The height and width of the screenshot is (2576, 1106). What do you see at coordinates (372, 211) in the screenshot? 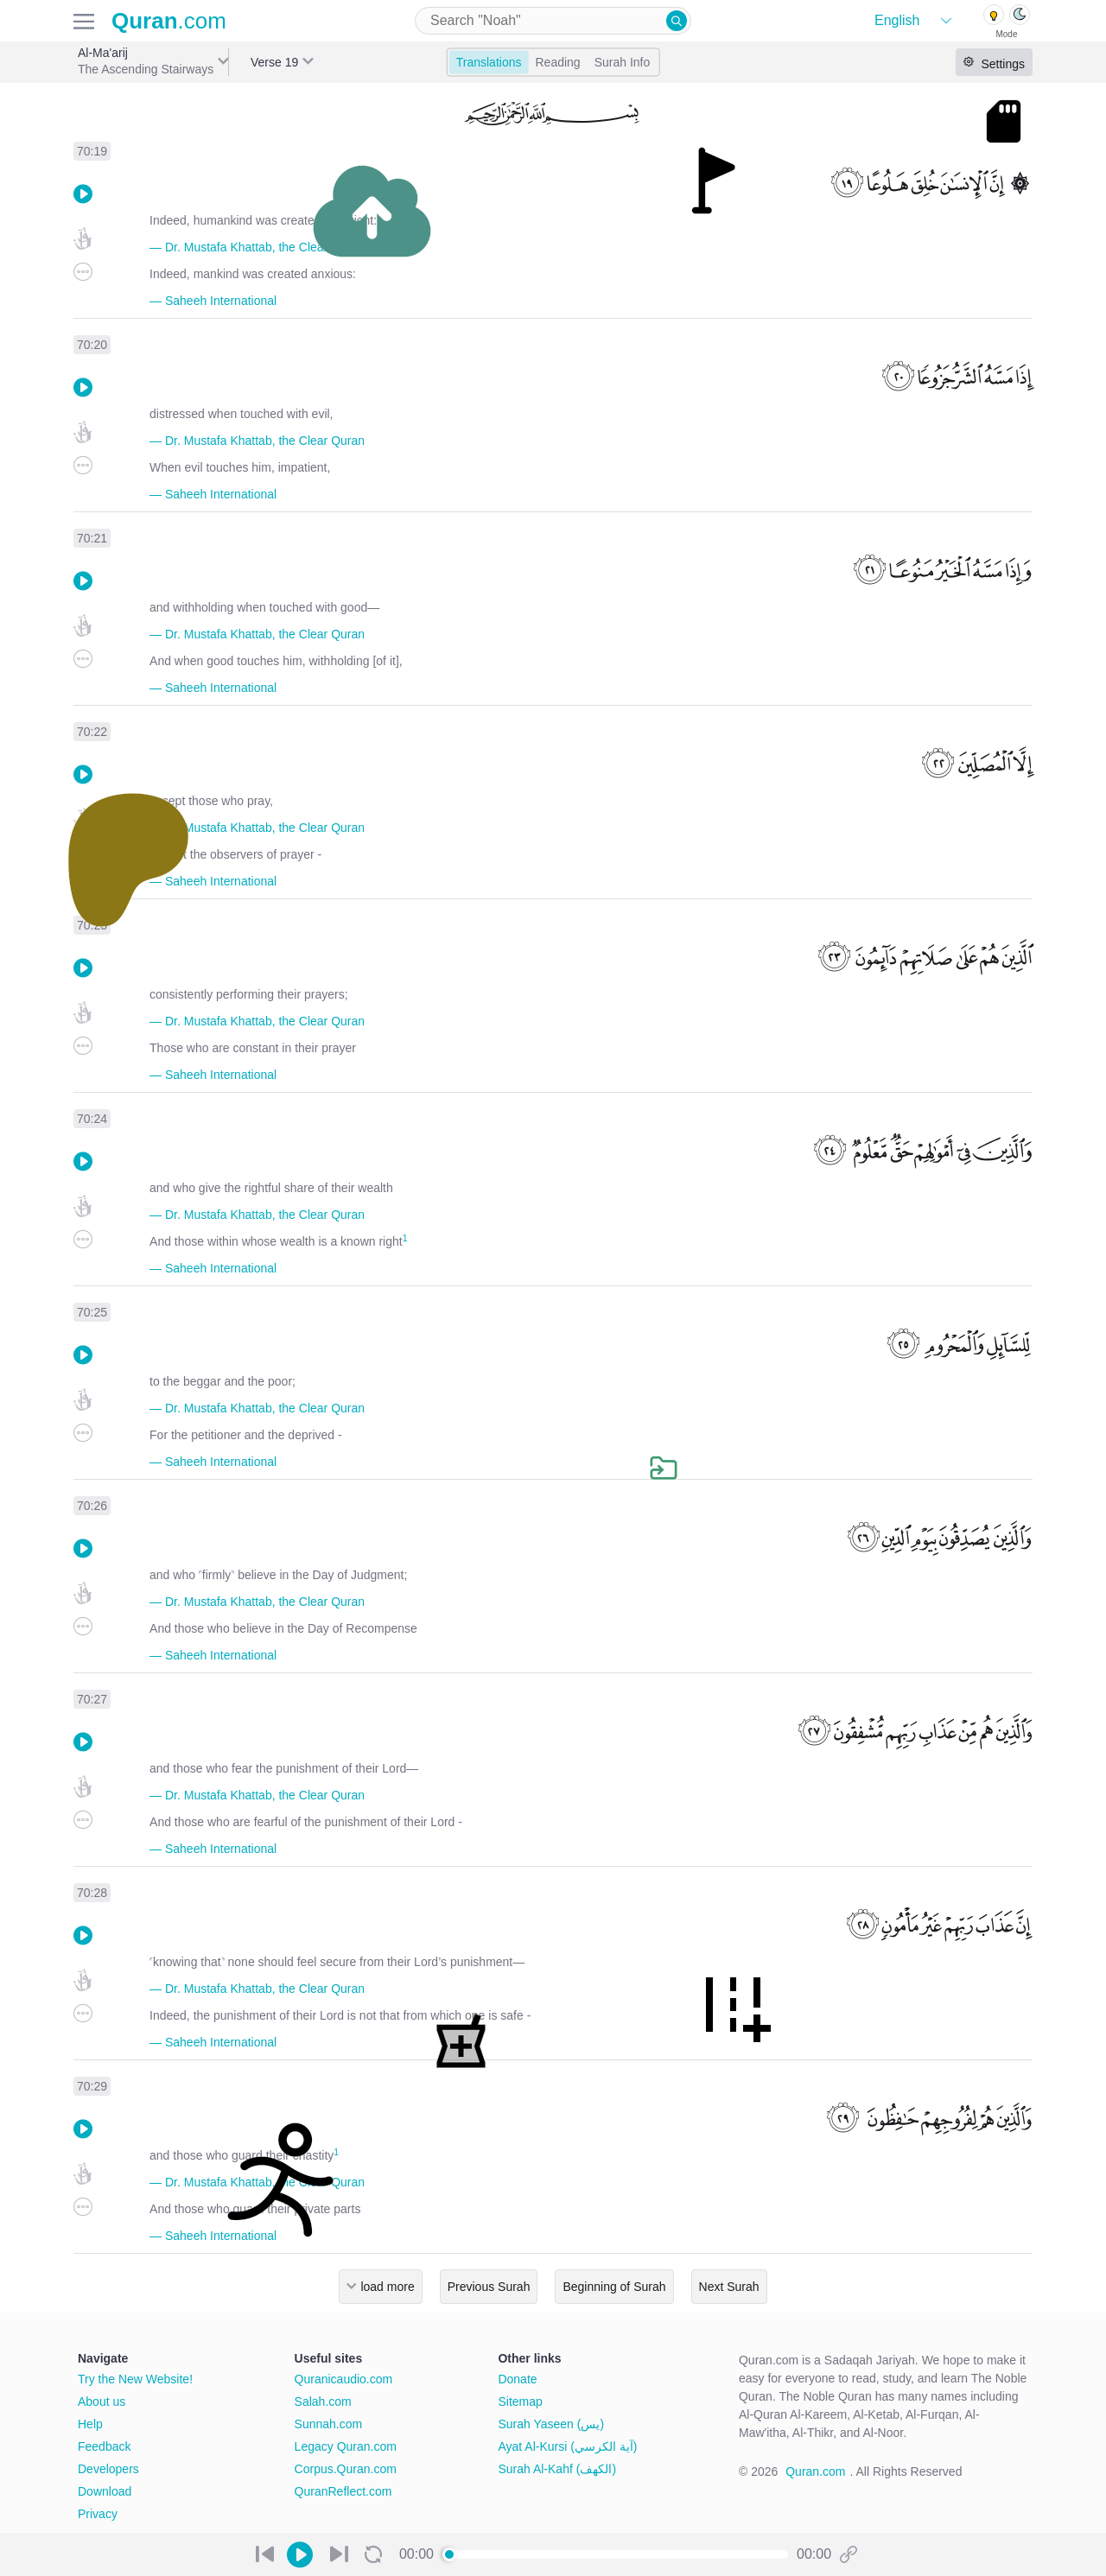
I see `upload file to cloud storage` at bounding box center [372, 211].